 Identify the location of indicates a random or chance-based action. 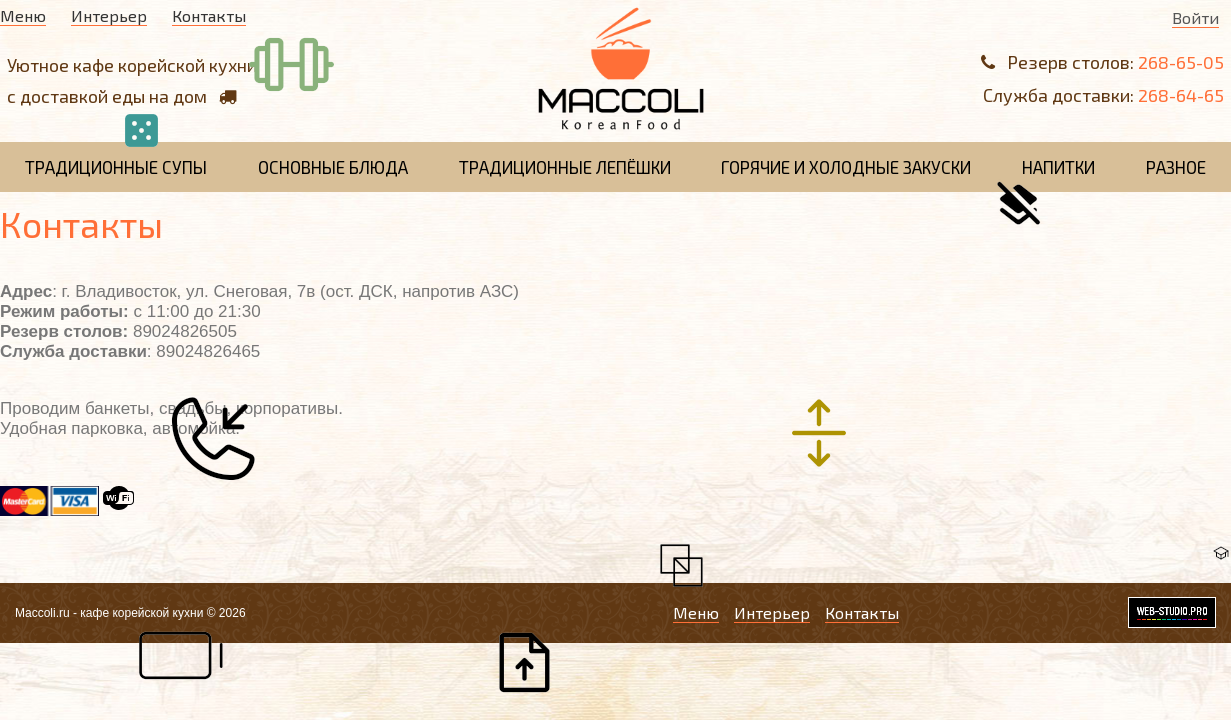
(141, 130).